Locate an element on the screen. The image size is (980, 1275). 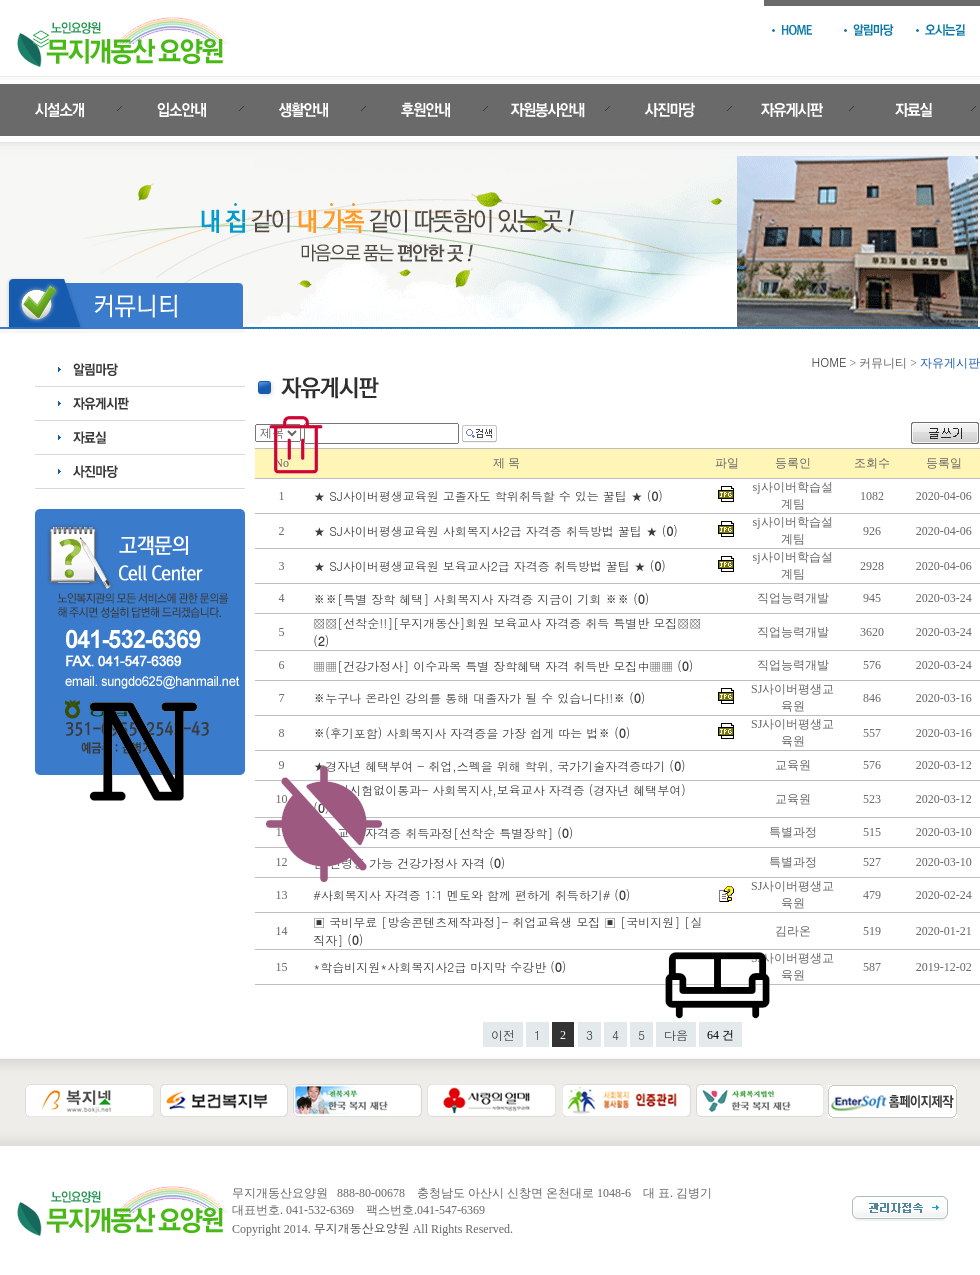
browse furniture or home decor is located at coordinates (717, 983).